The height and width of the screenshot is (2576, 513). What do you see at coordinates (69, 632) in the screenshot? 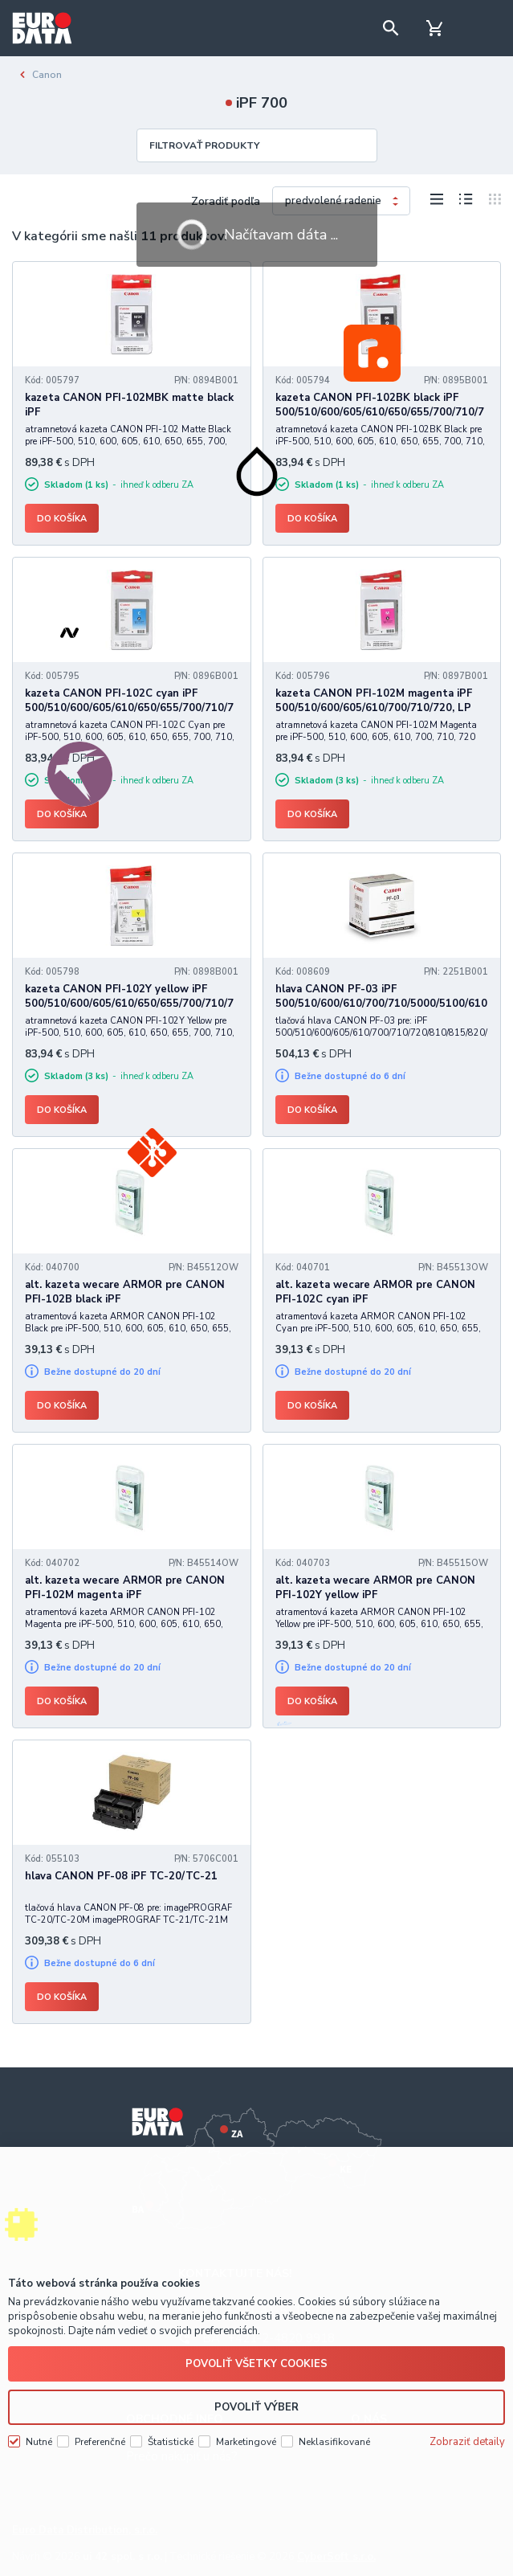
I see `namecheap domain registrar logo` at bounding box center [69, 632].